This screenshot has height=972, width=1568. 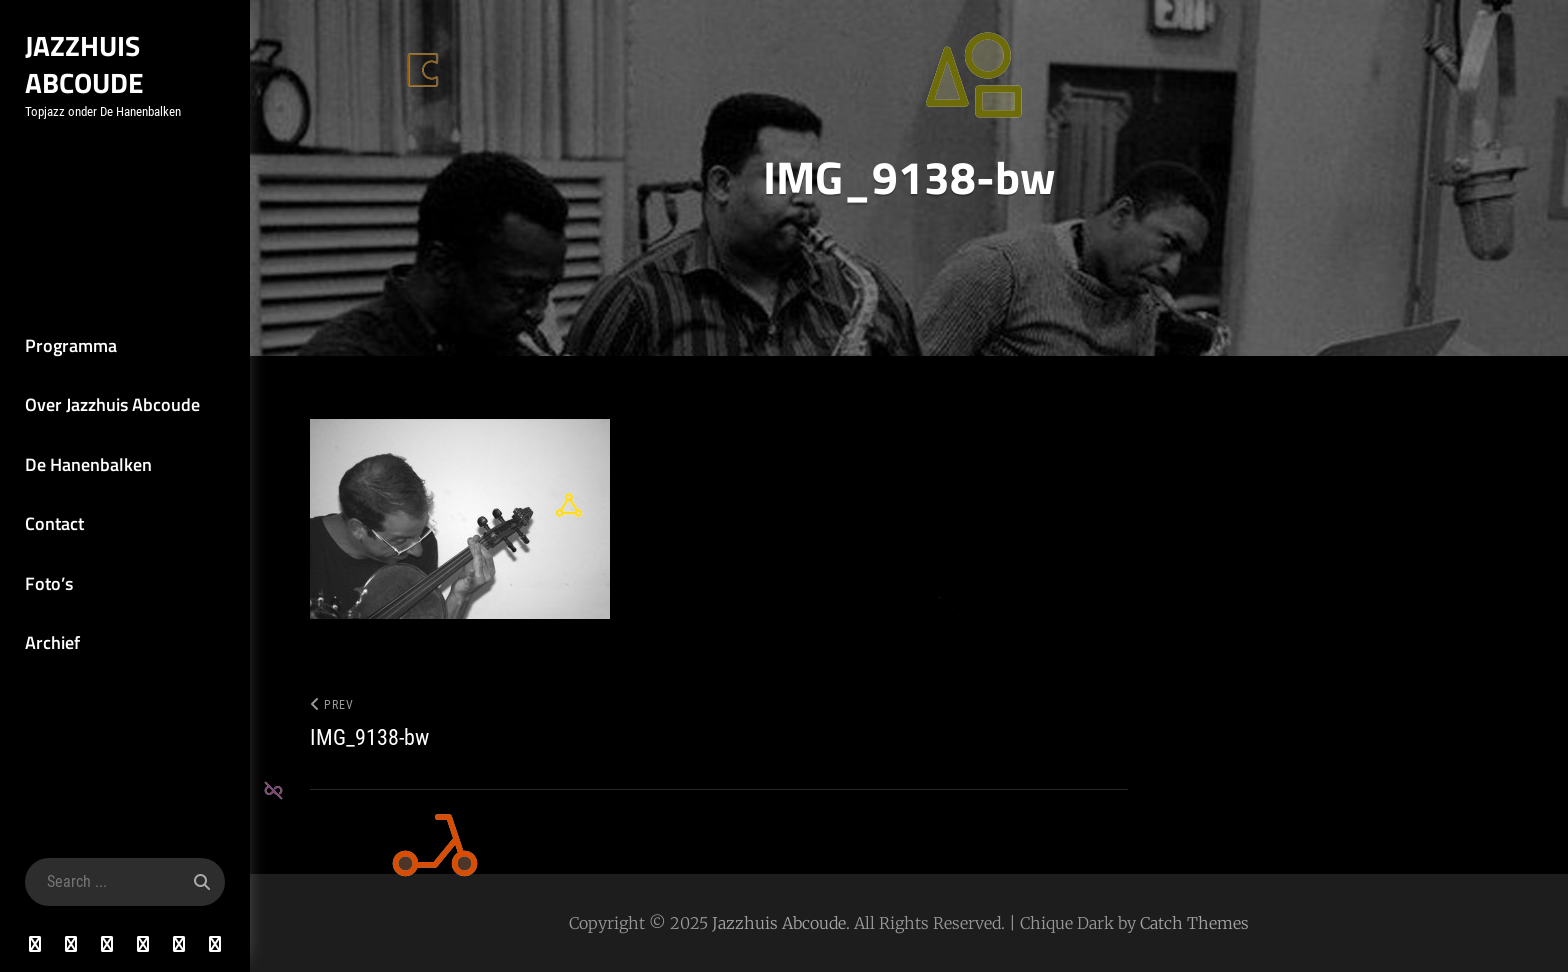 What do you see at coordinates (975, 78) in the screenshot?
I see `access shape tools or drawing elements` at bounding box center [975, 78].